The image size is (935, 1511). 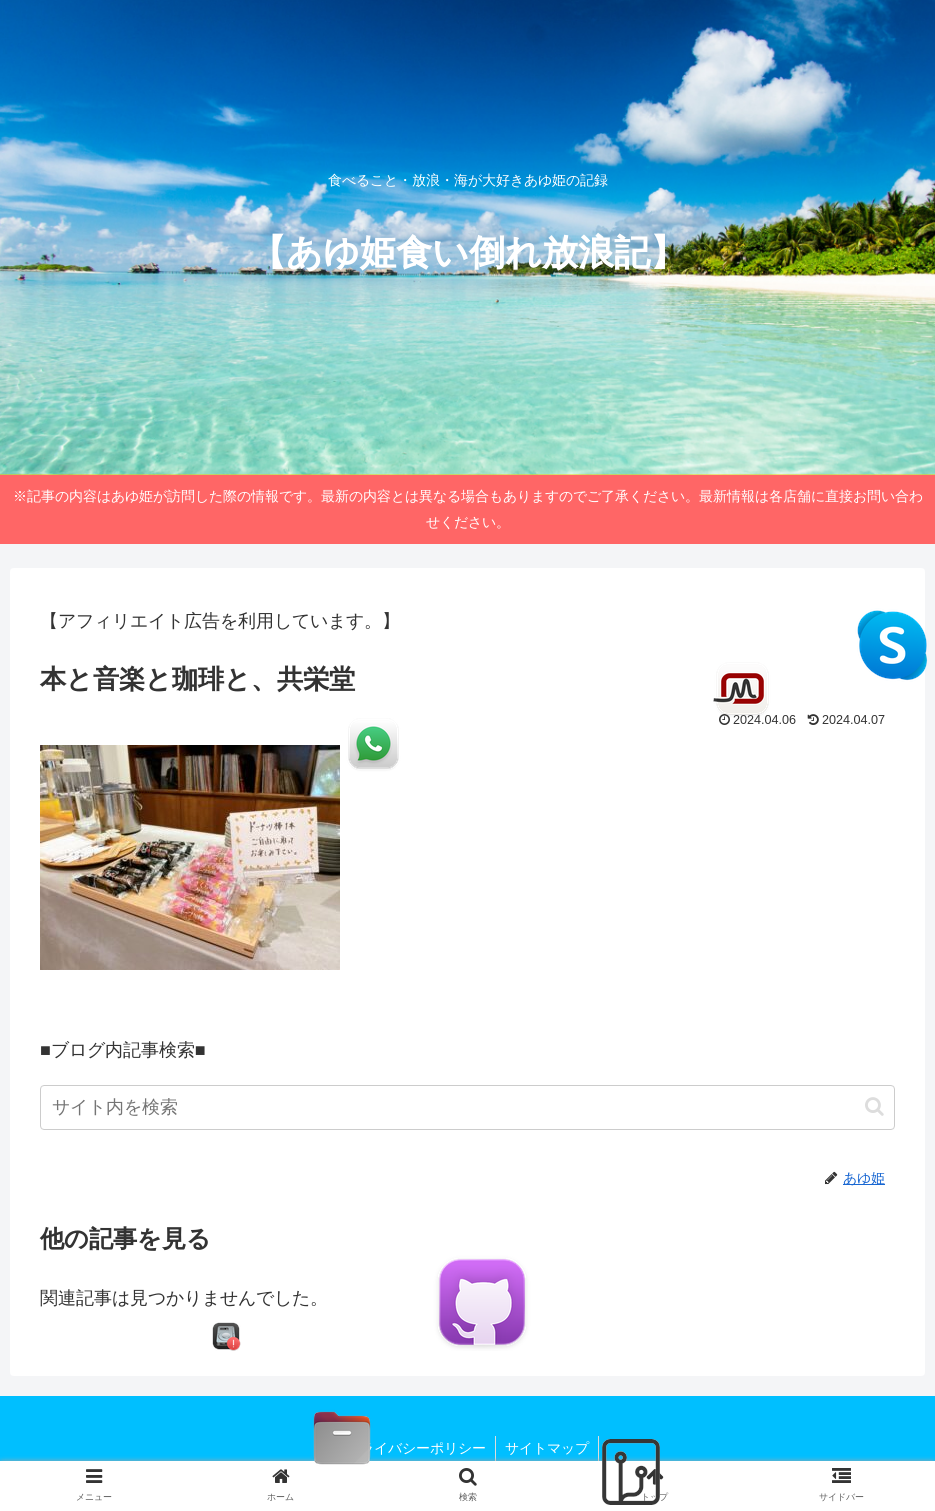 I want to click on open whatsapp messaging app, so click(x=373, y=743).